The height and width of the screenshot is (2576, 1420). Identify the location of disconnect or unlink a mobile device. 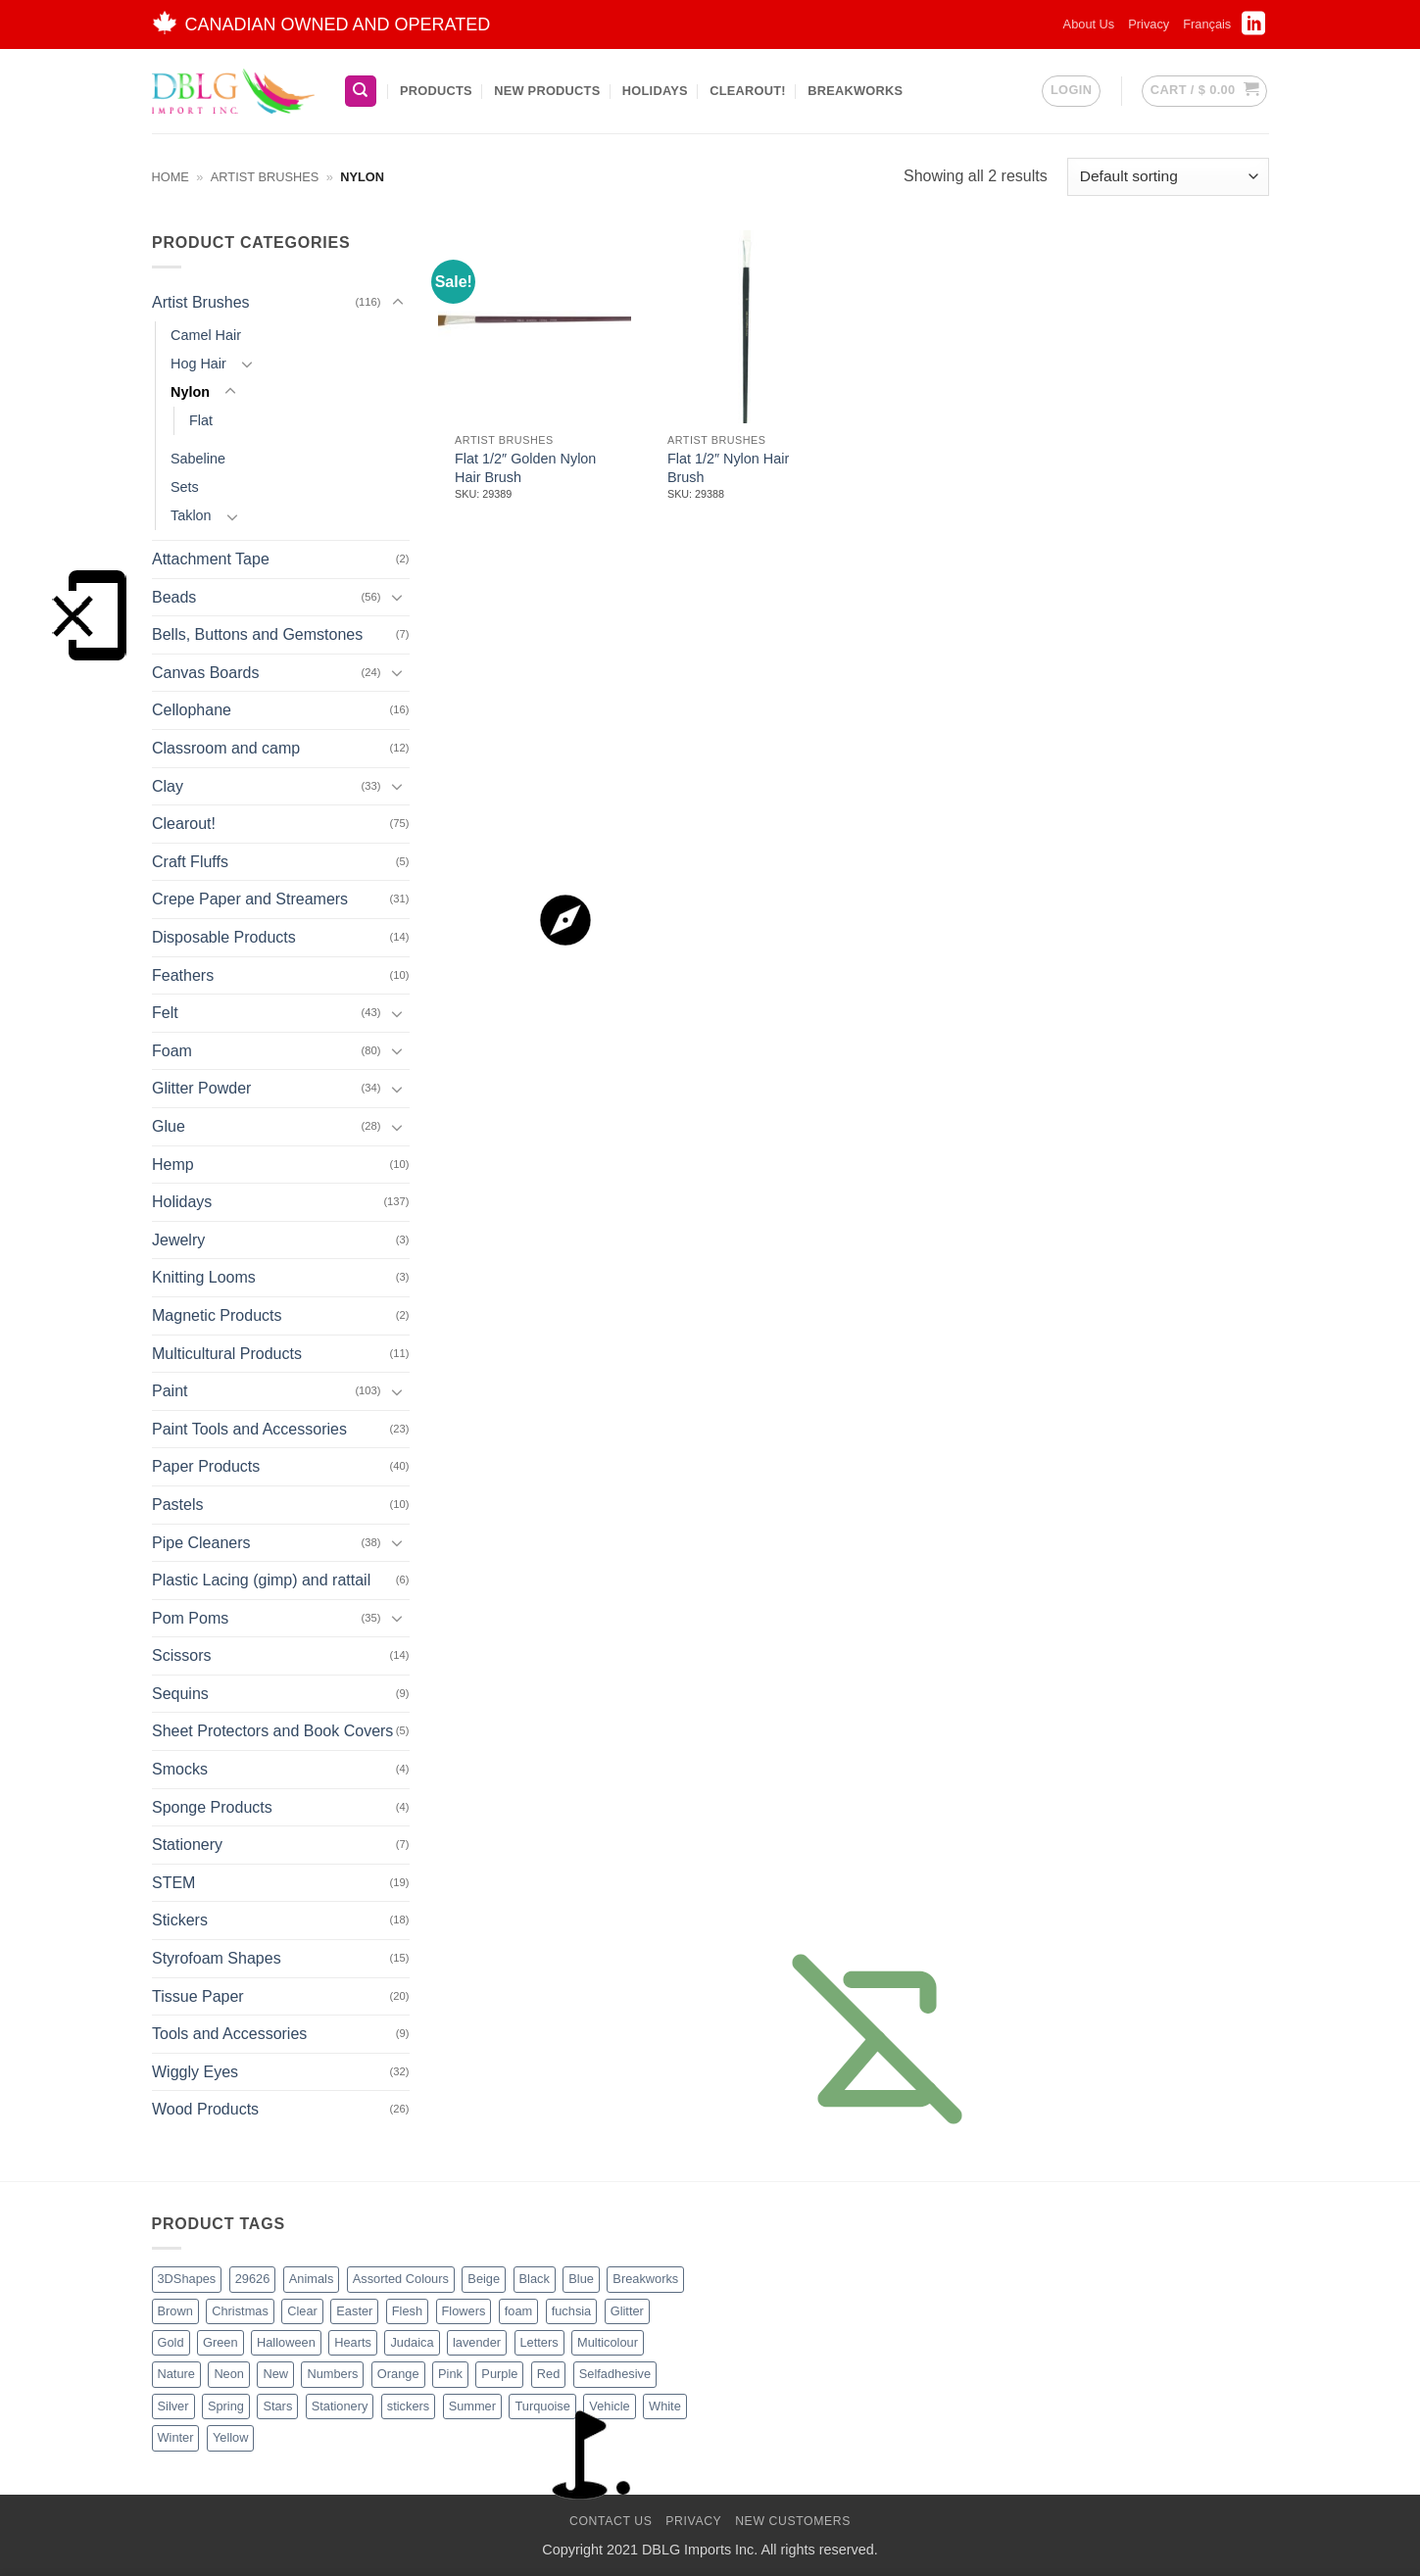
(89, 615).